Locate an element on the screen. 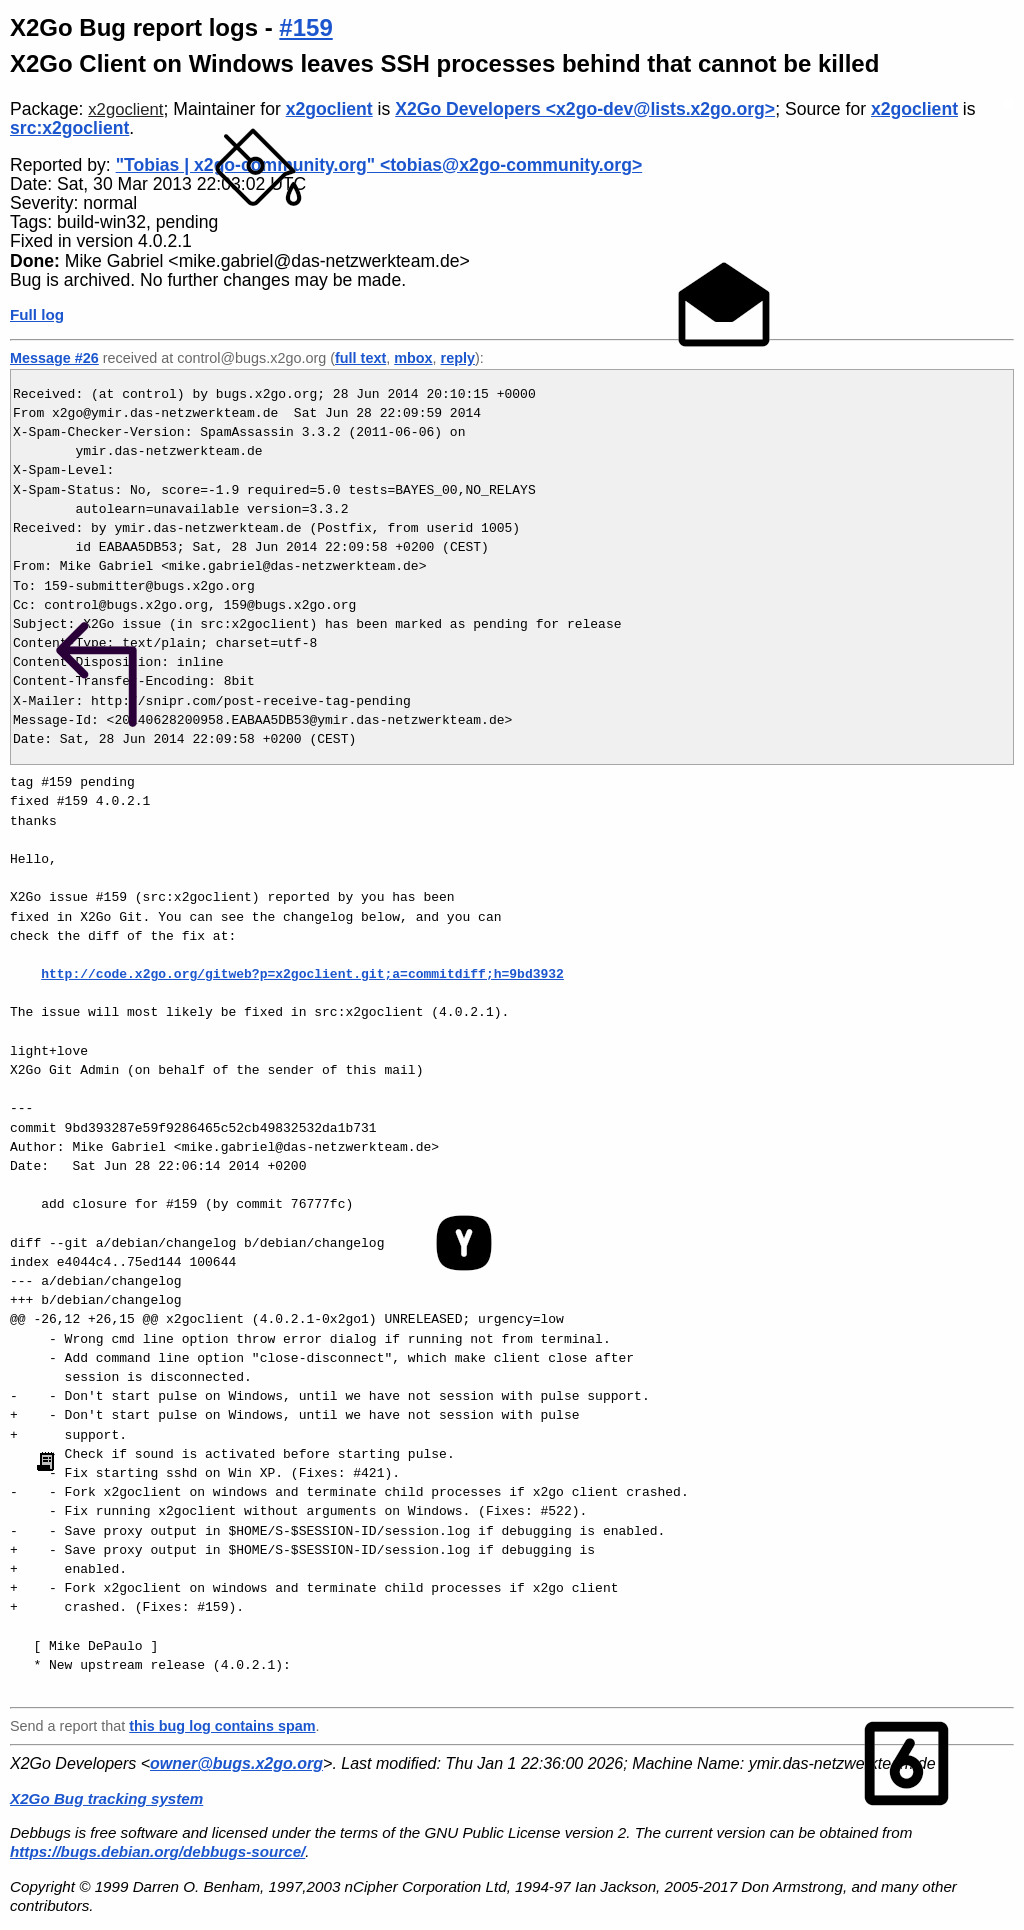 The image size is (1024, 1930). fill an area with color is located at coordinates (257, 170).